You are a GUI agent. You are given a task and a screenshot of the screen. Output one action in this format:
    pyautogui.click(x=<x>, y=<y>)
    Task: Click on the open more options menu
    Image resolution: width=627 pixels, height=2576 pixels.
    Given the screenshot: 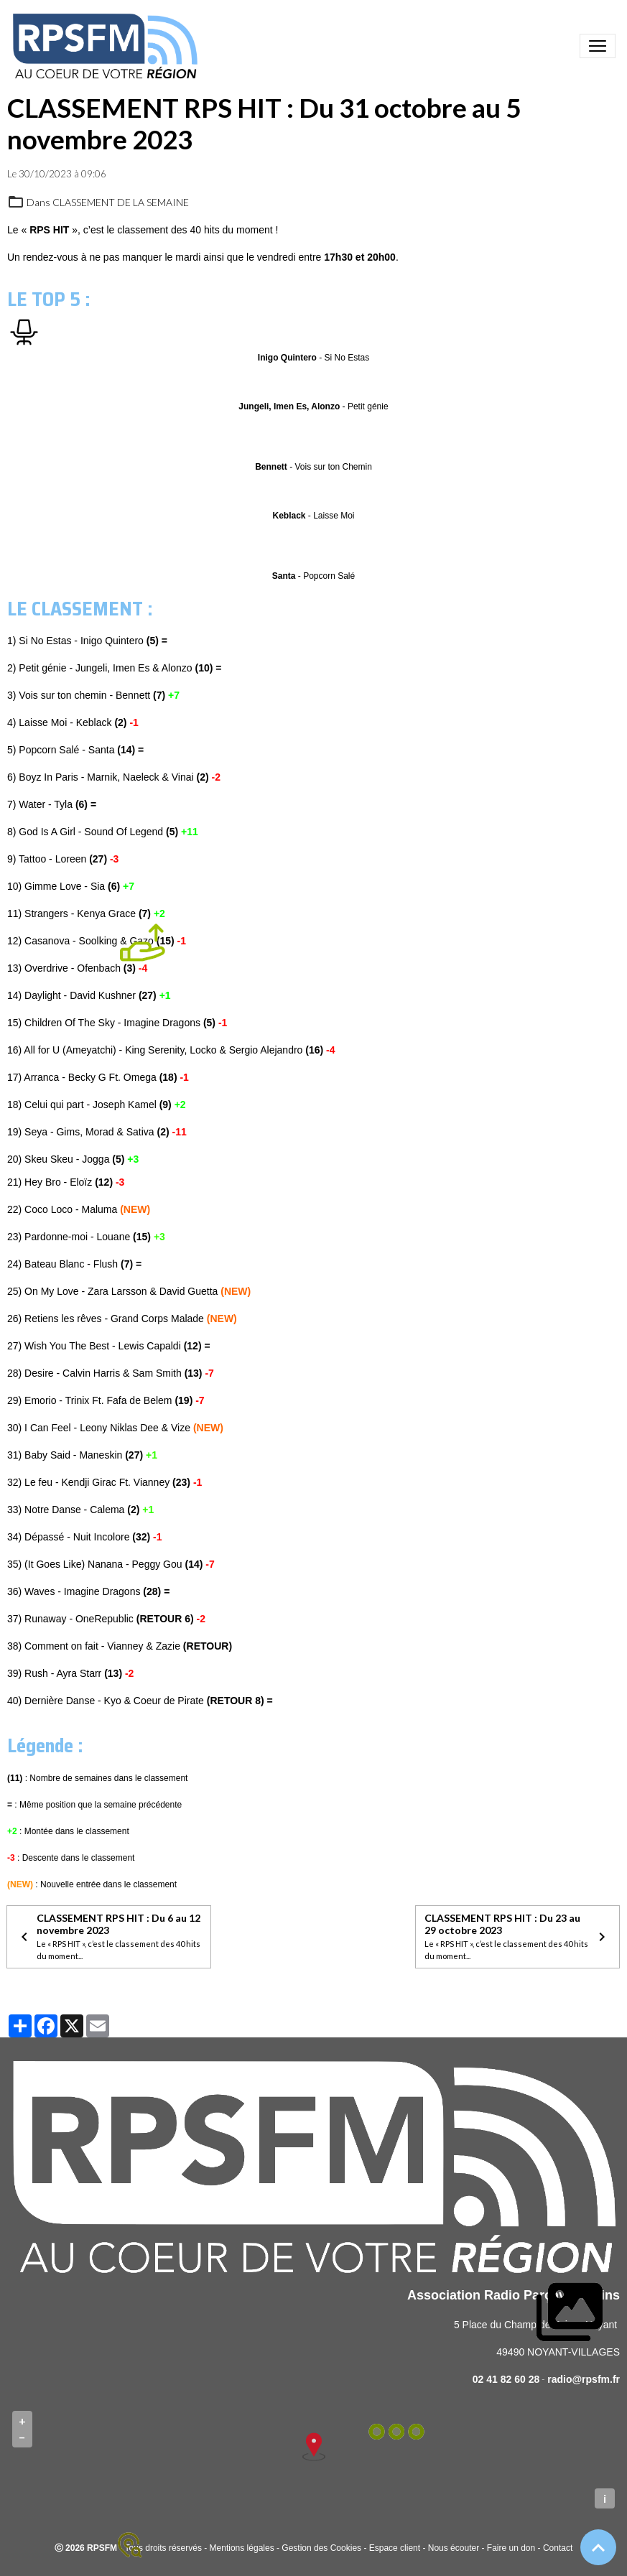 What is the action you would take?
    pyautogui.click(x=396, y=2432)
    